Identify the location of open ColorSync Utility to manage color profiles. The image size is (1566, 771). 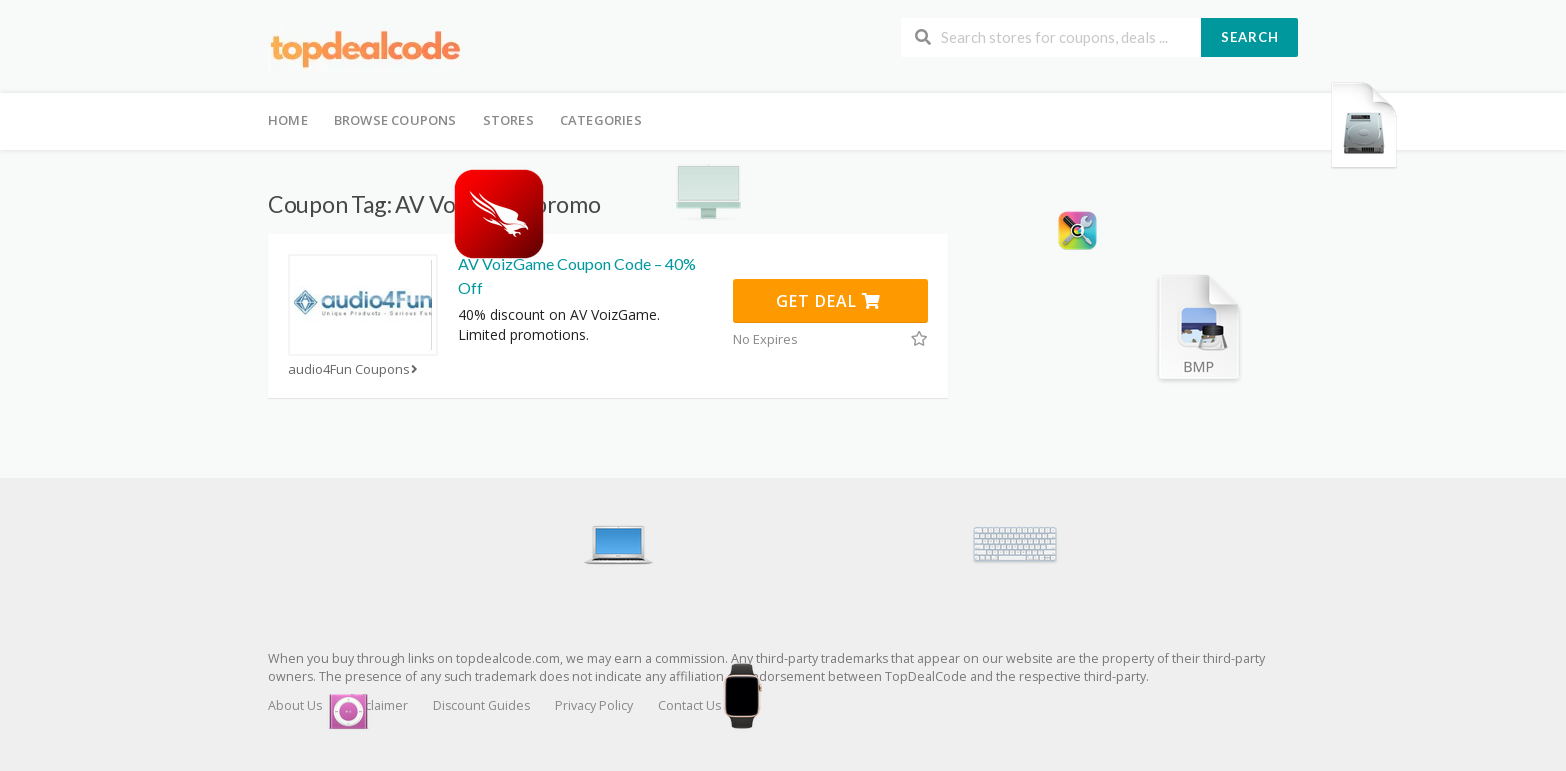
(1077, 230).